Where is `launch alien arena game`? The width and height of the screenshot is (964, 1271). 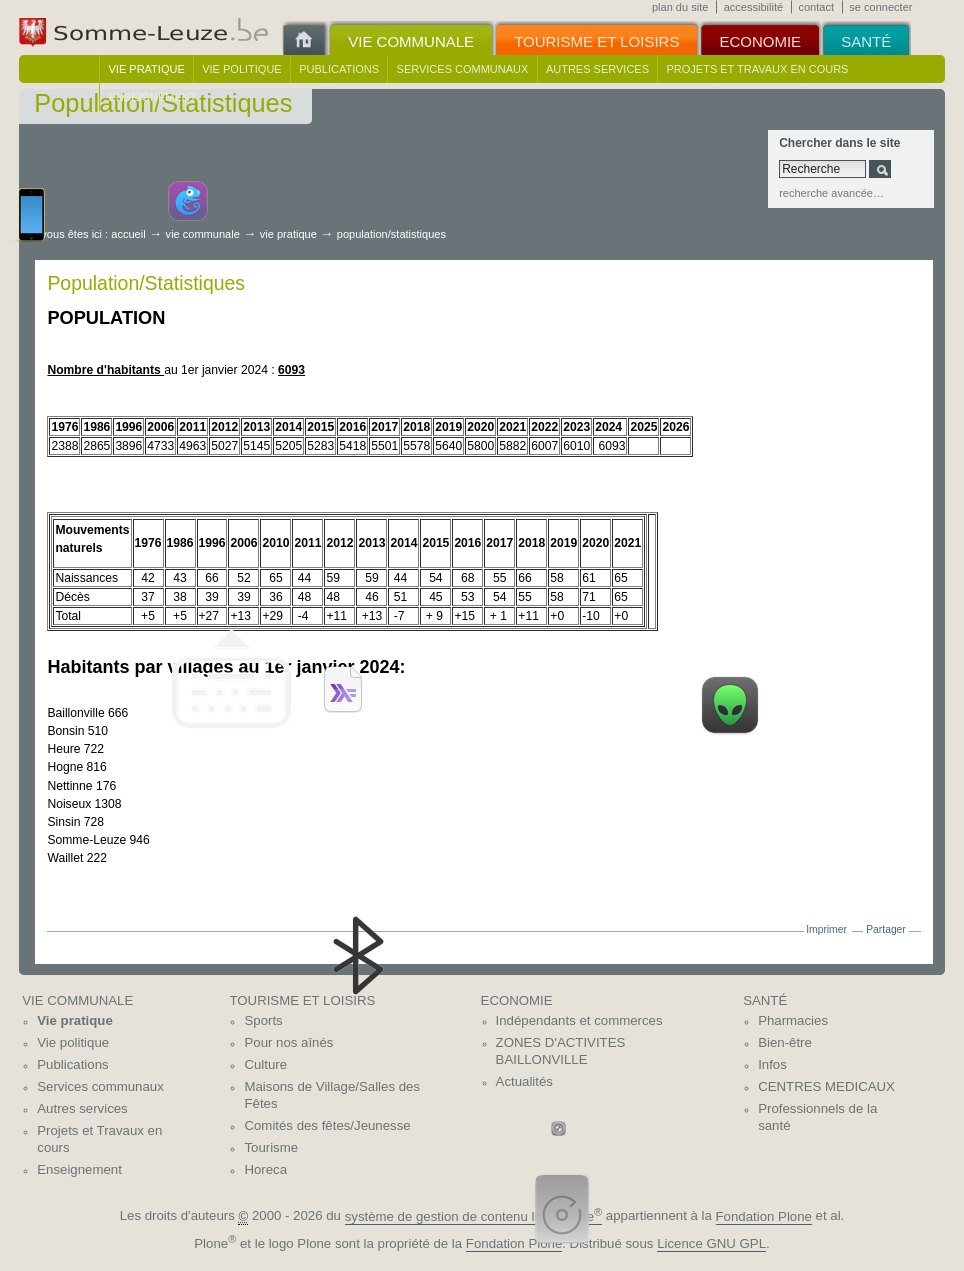
launch alien arena game is located at coordinates (730, 705).